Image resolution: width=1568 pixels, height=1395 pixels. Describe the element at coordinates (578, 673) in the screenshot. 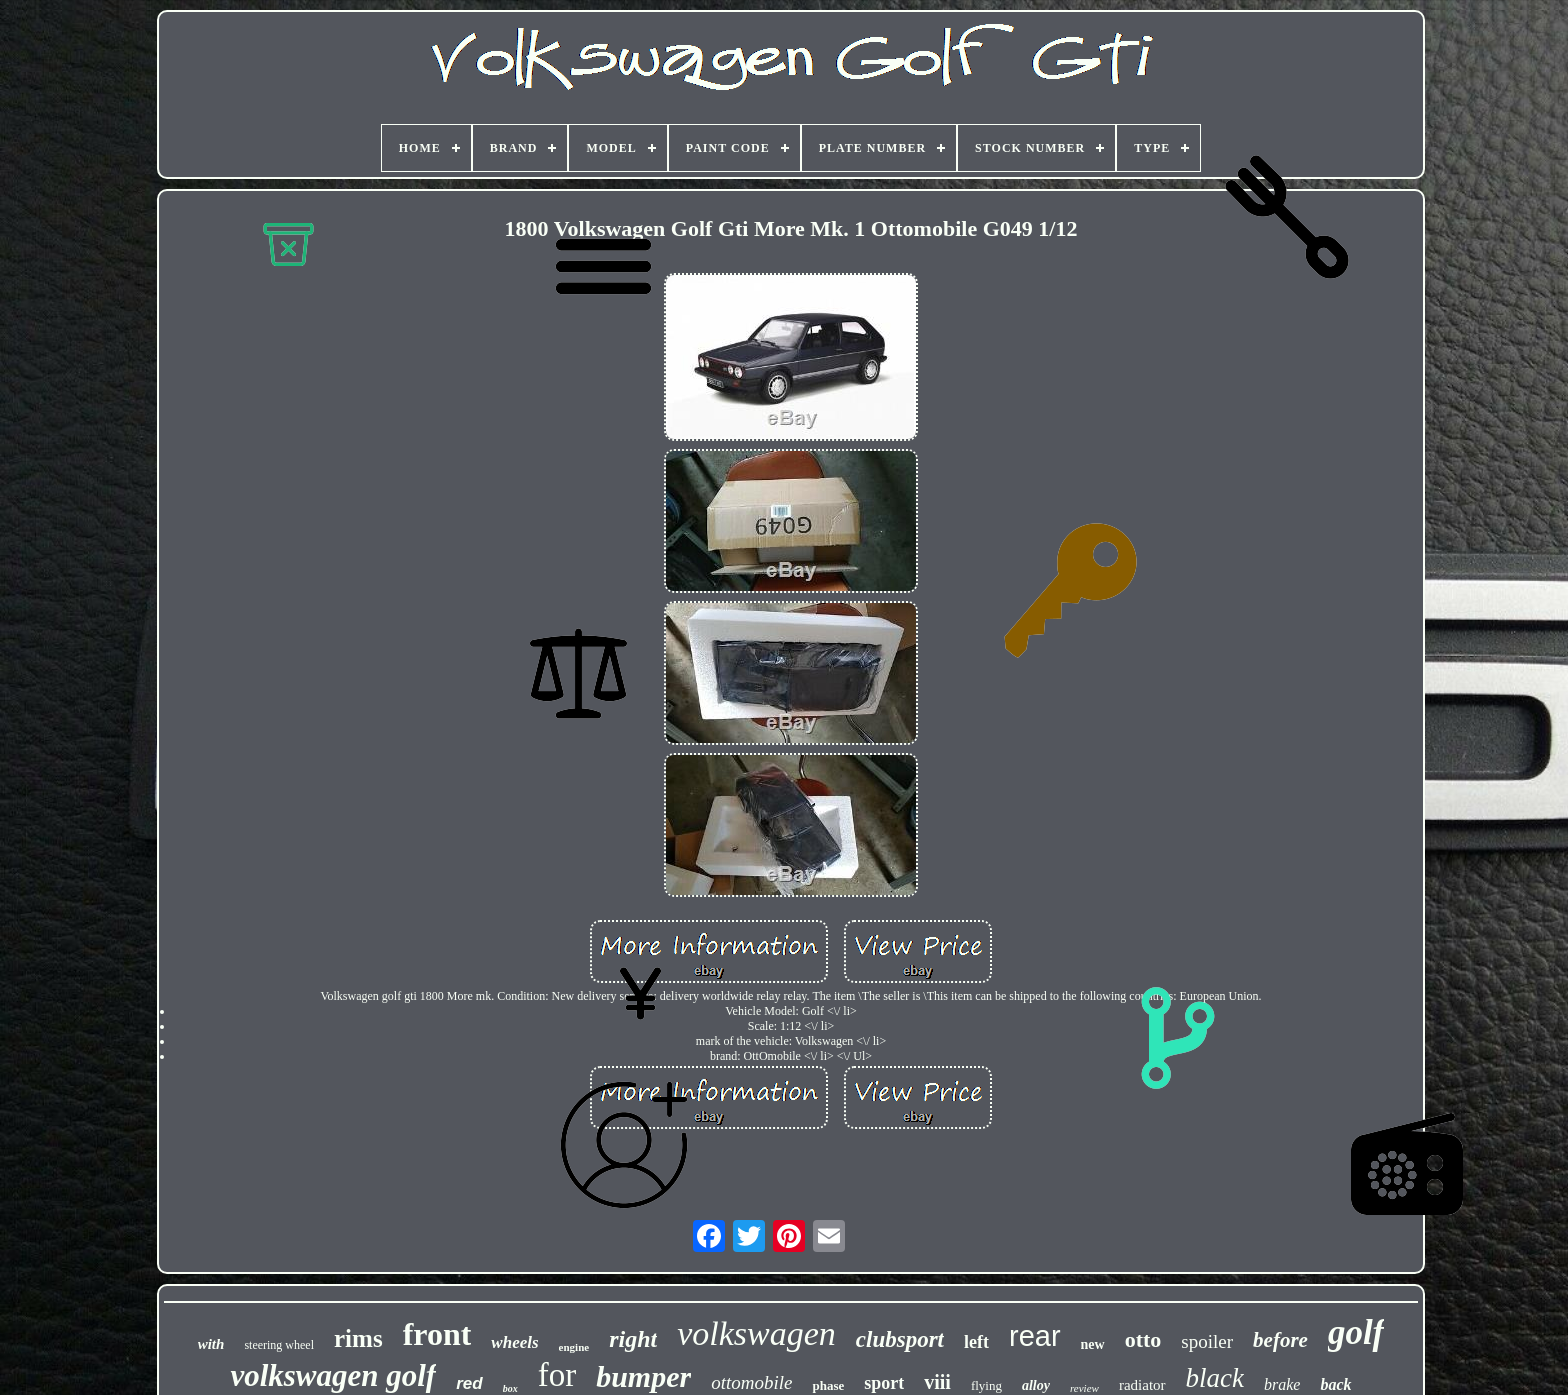

I see `access legal or compliance settings` at that location.